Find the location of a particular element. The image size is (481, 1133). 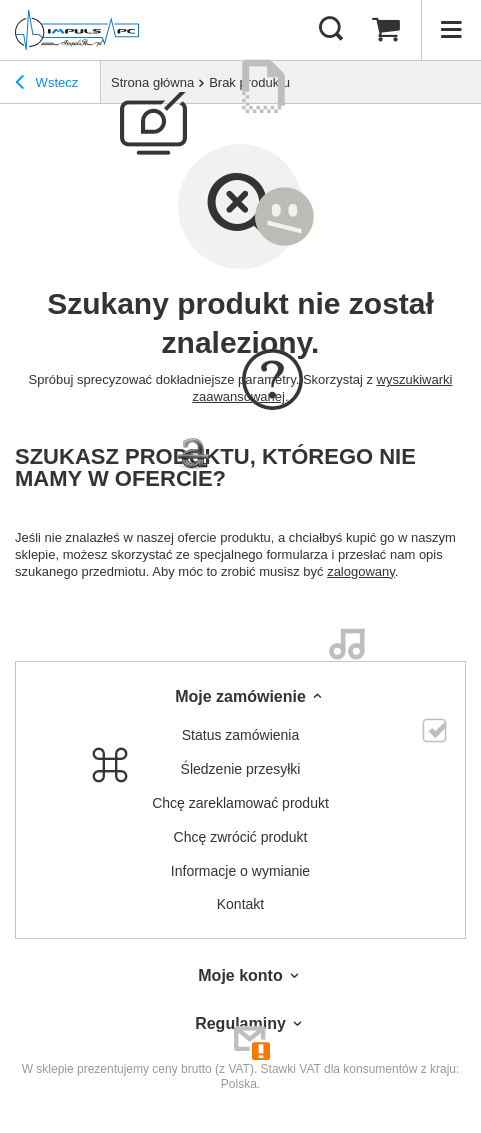

access your templates folder is located at coordinates (263, 84).